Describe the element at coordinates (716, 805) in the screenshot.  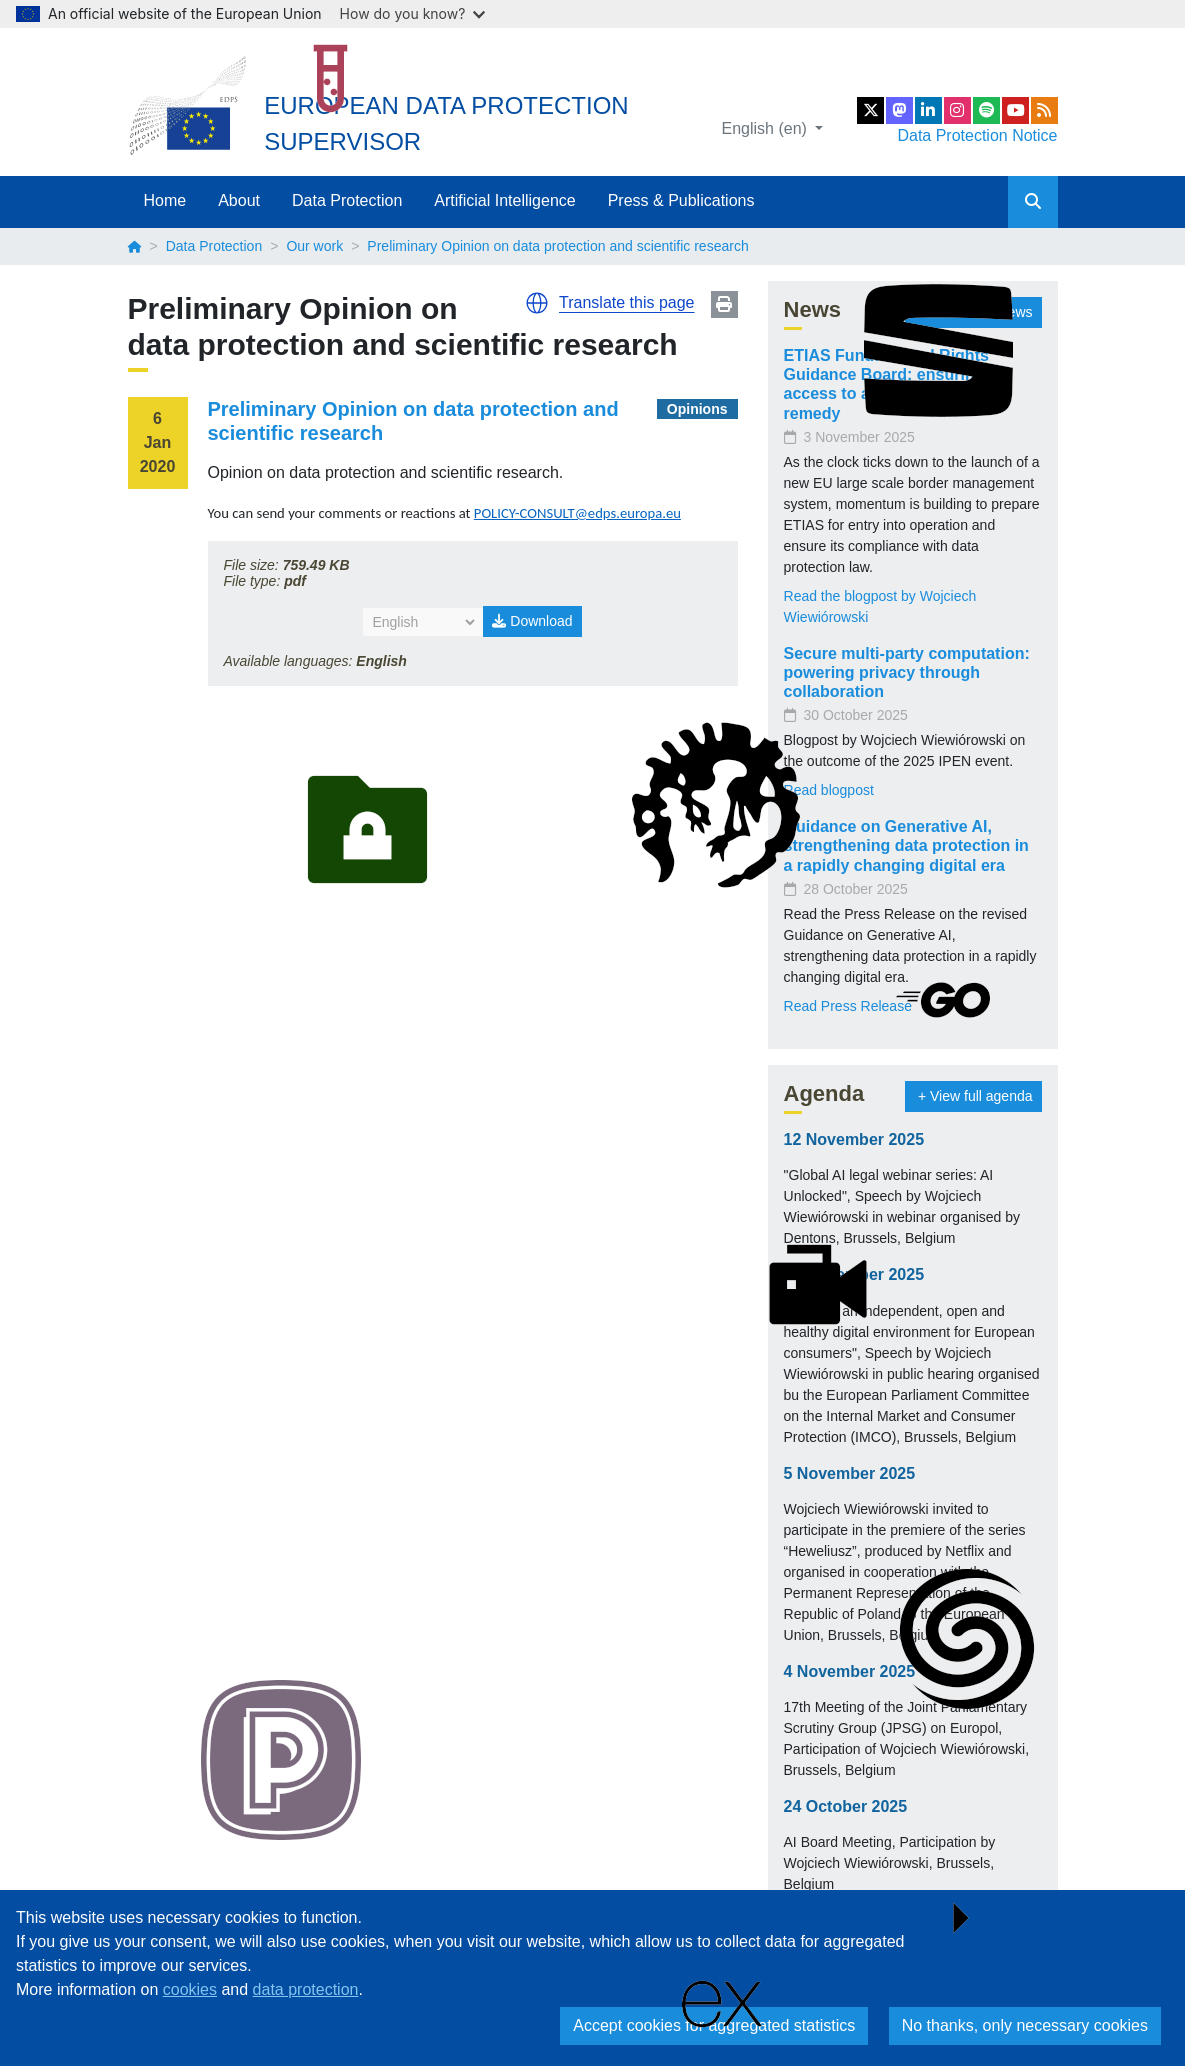
I see `paradox interactive company logo` at that location.